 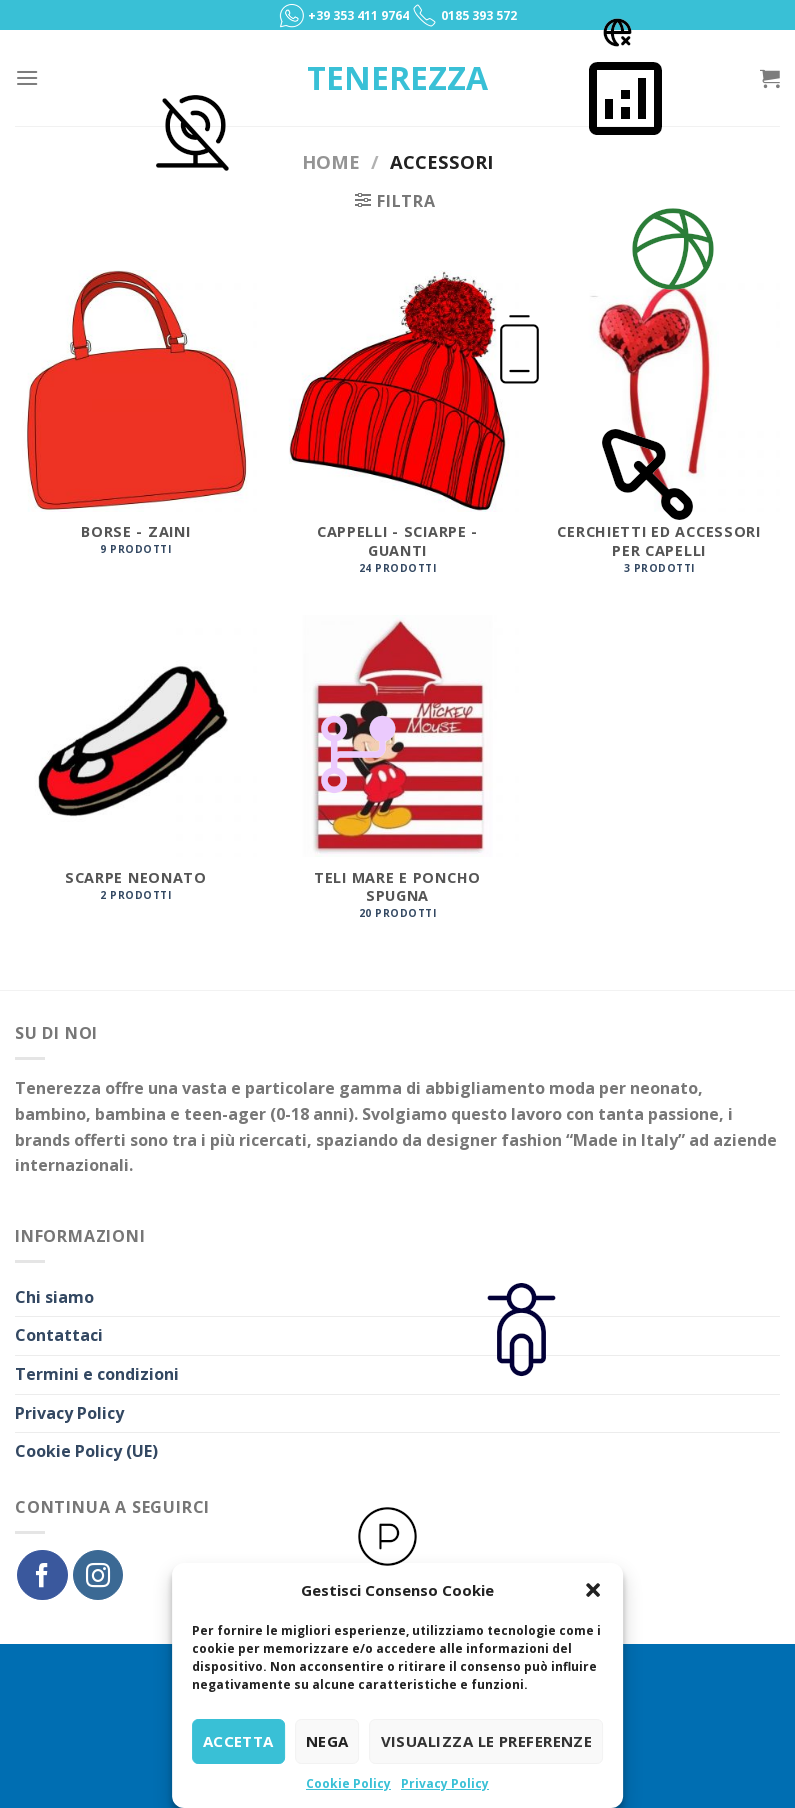 I want to click on parking availability or location indicator, so click(x=387, y=1536).